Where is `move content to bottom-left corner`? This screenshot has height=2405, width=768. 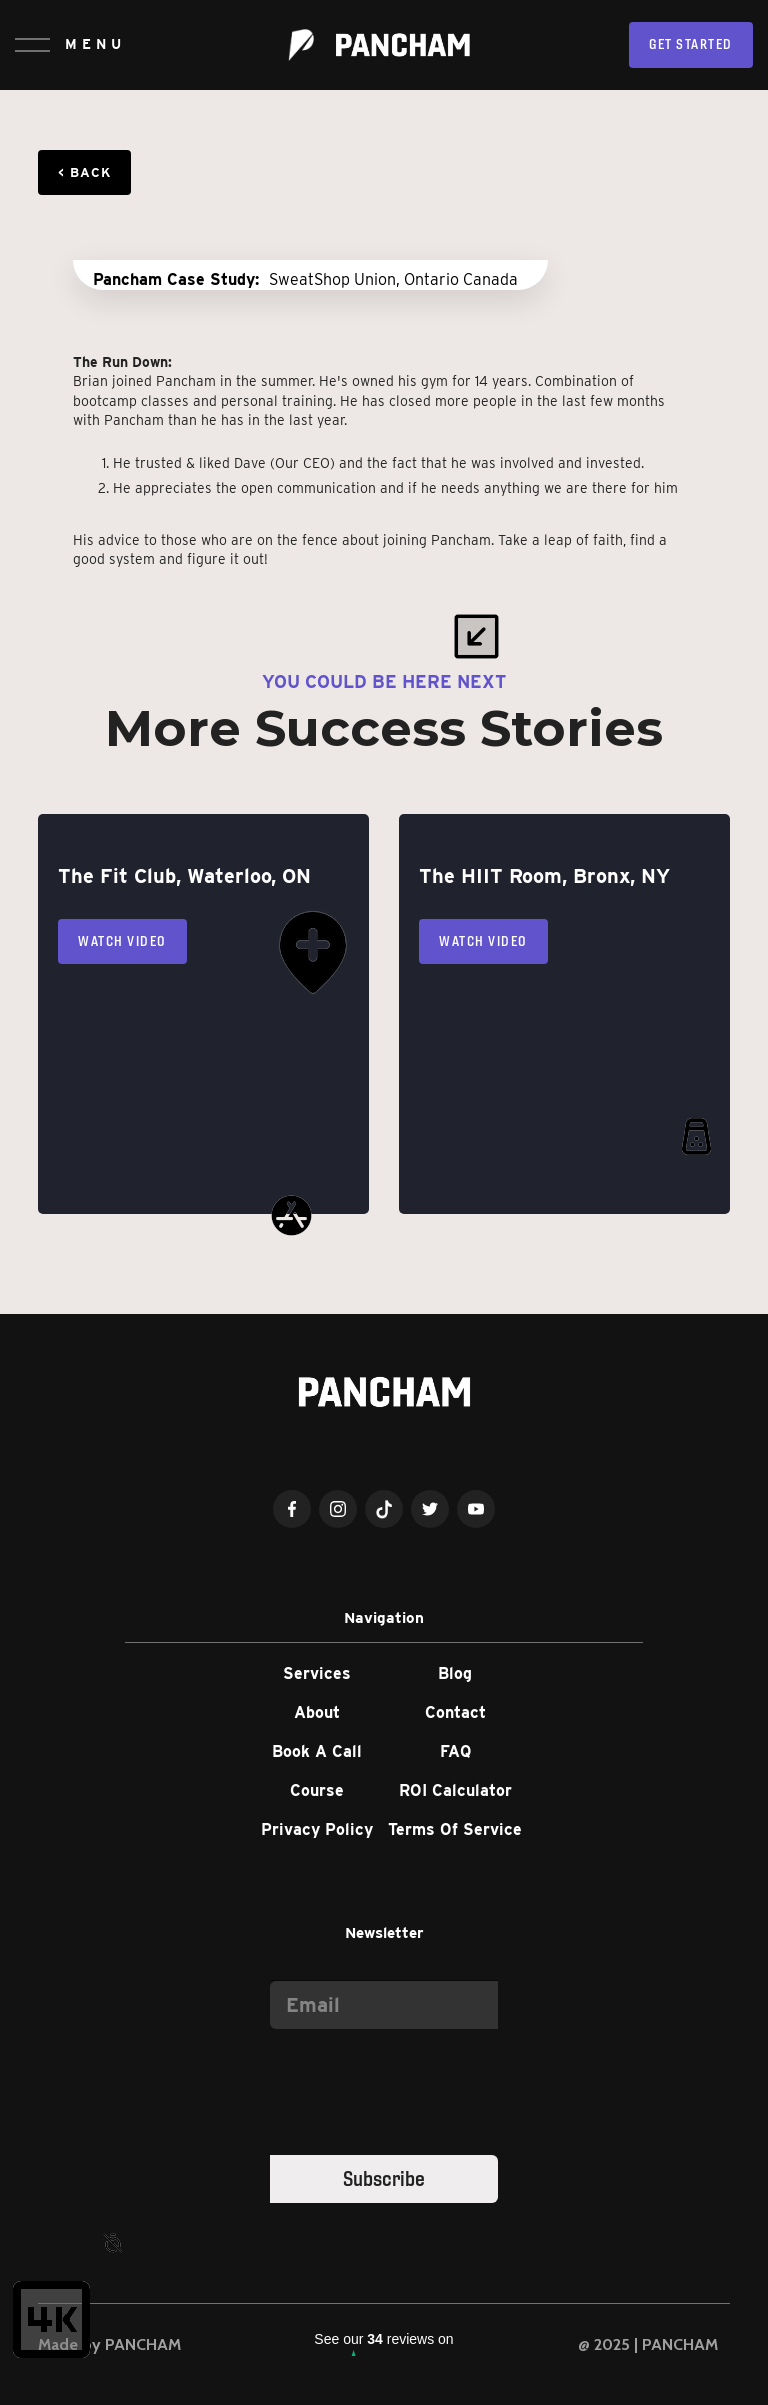
move content to bottom-left corner is located at coordinates (476, 636).